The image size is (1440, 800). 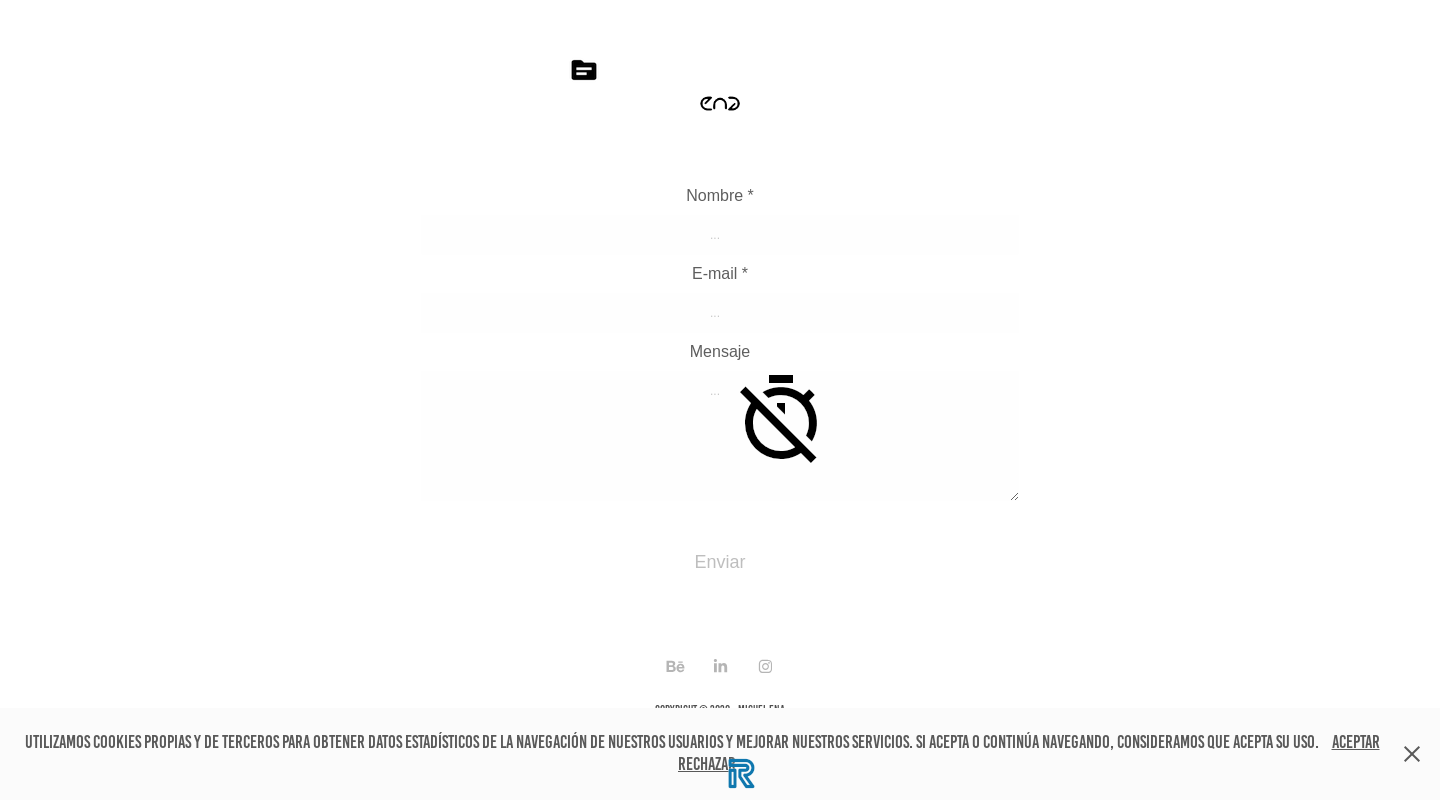 I want to click on open the Revolut banking app, so click(x=741, y=773).